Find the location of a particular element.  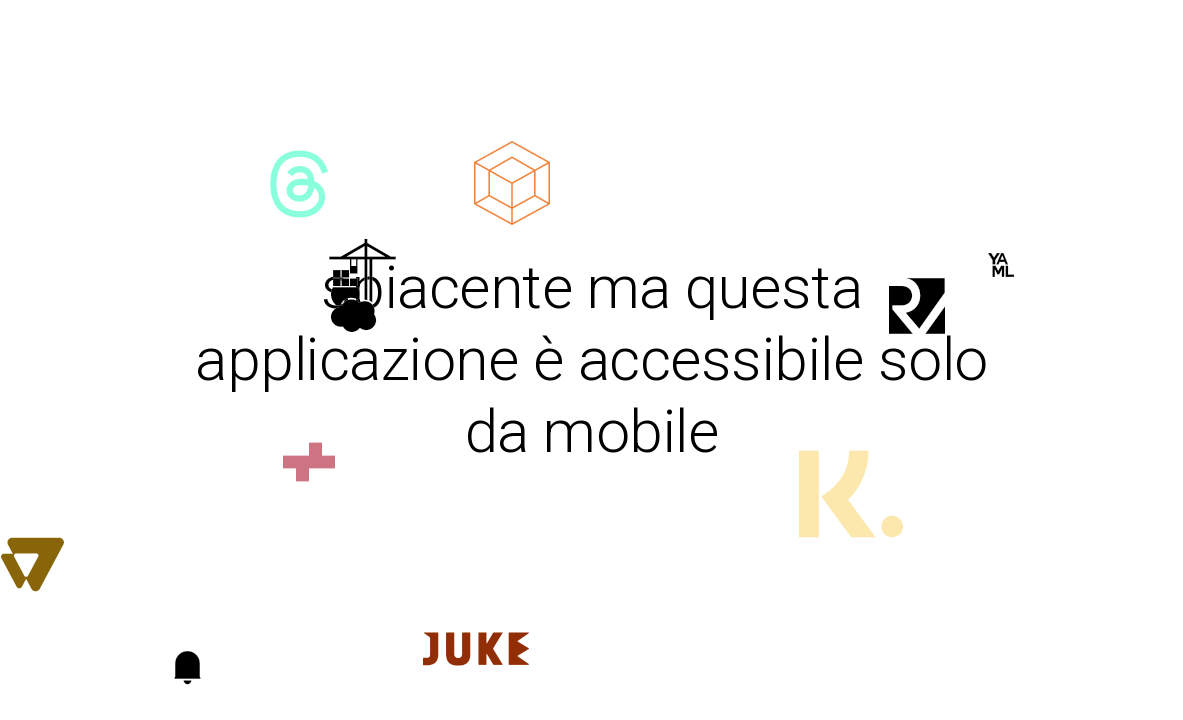

open portainer container management dashboard is located at coordinates (362, 285).